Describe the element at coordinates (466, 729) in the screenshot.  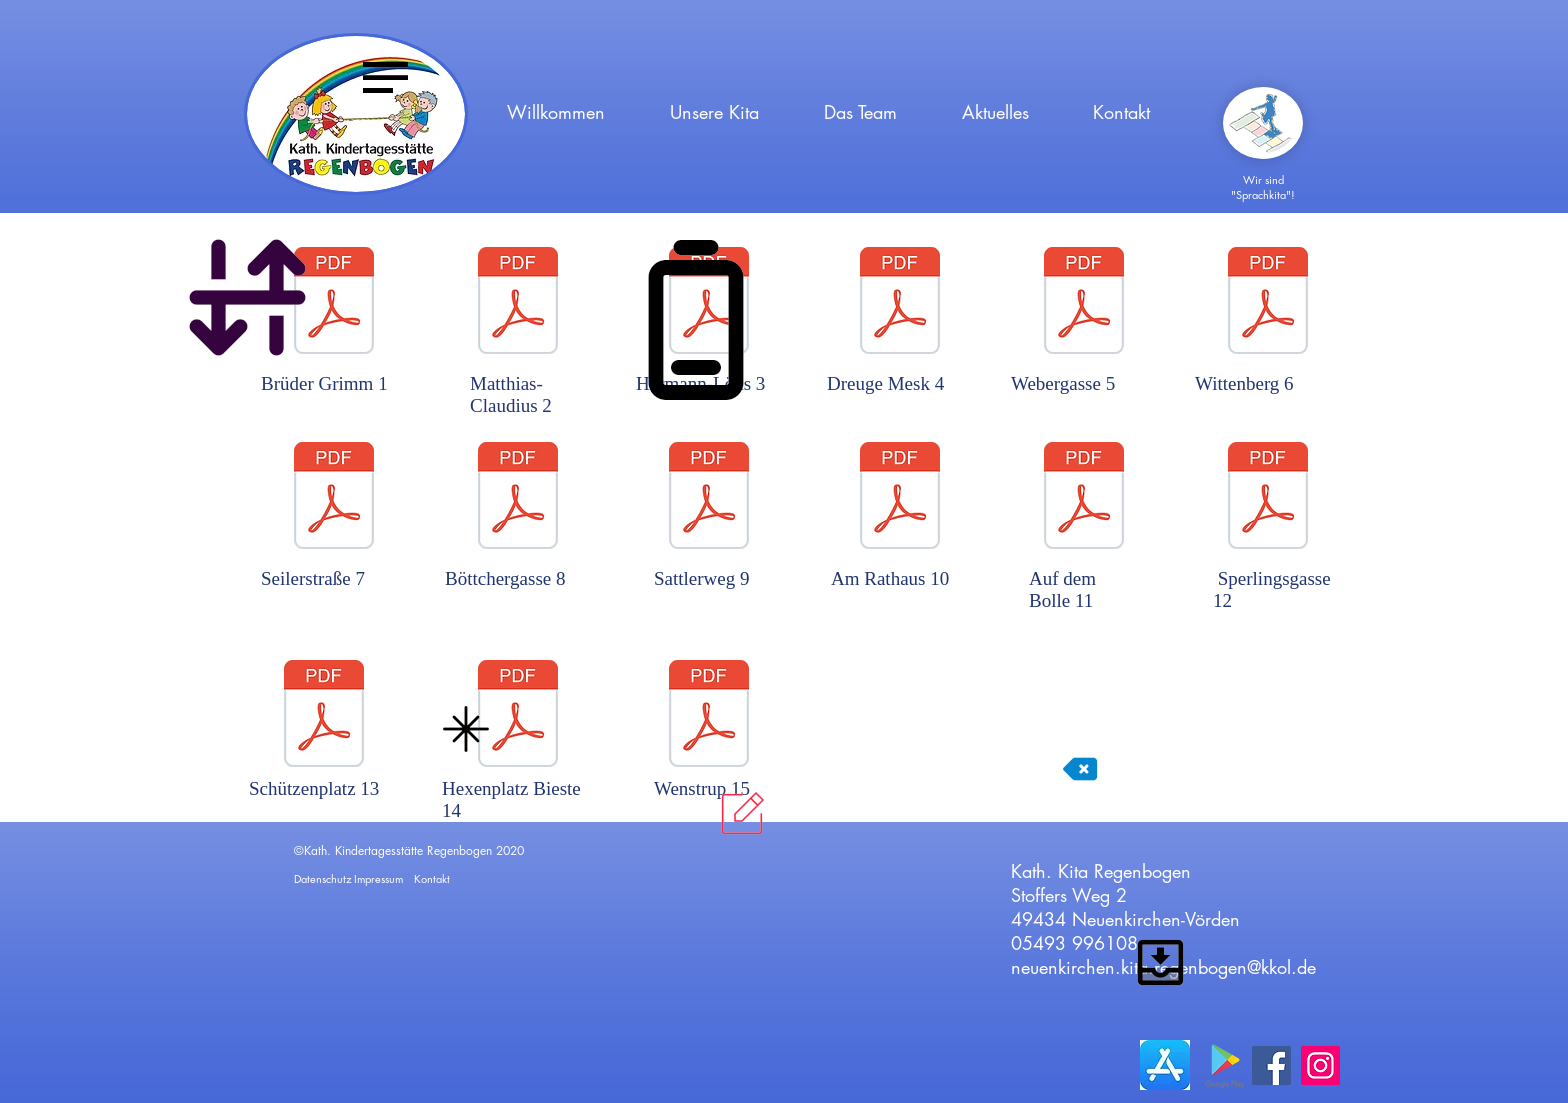
I see `indicates a featured or starred item` at that location.